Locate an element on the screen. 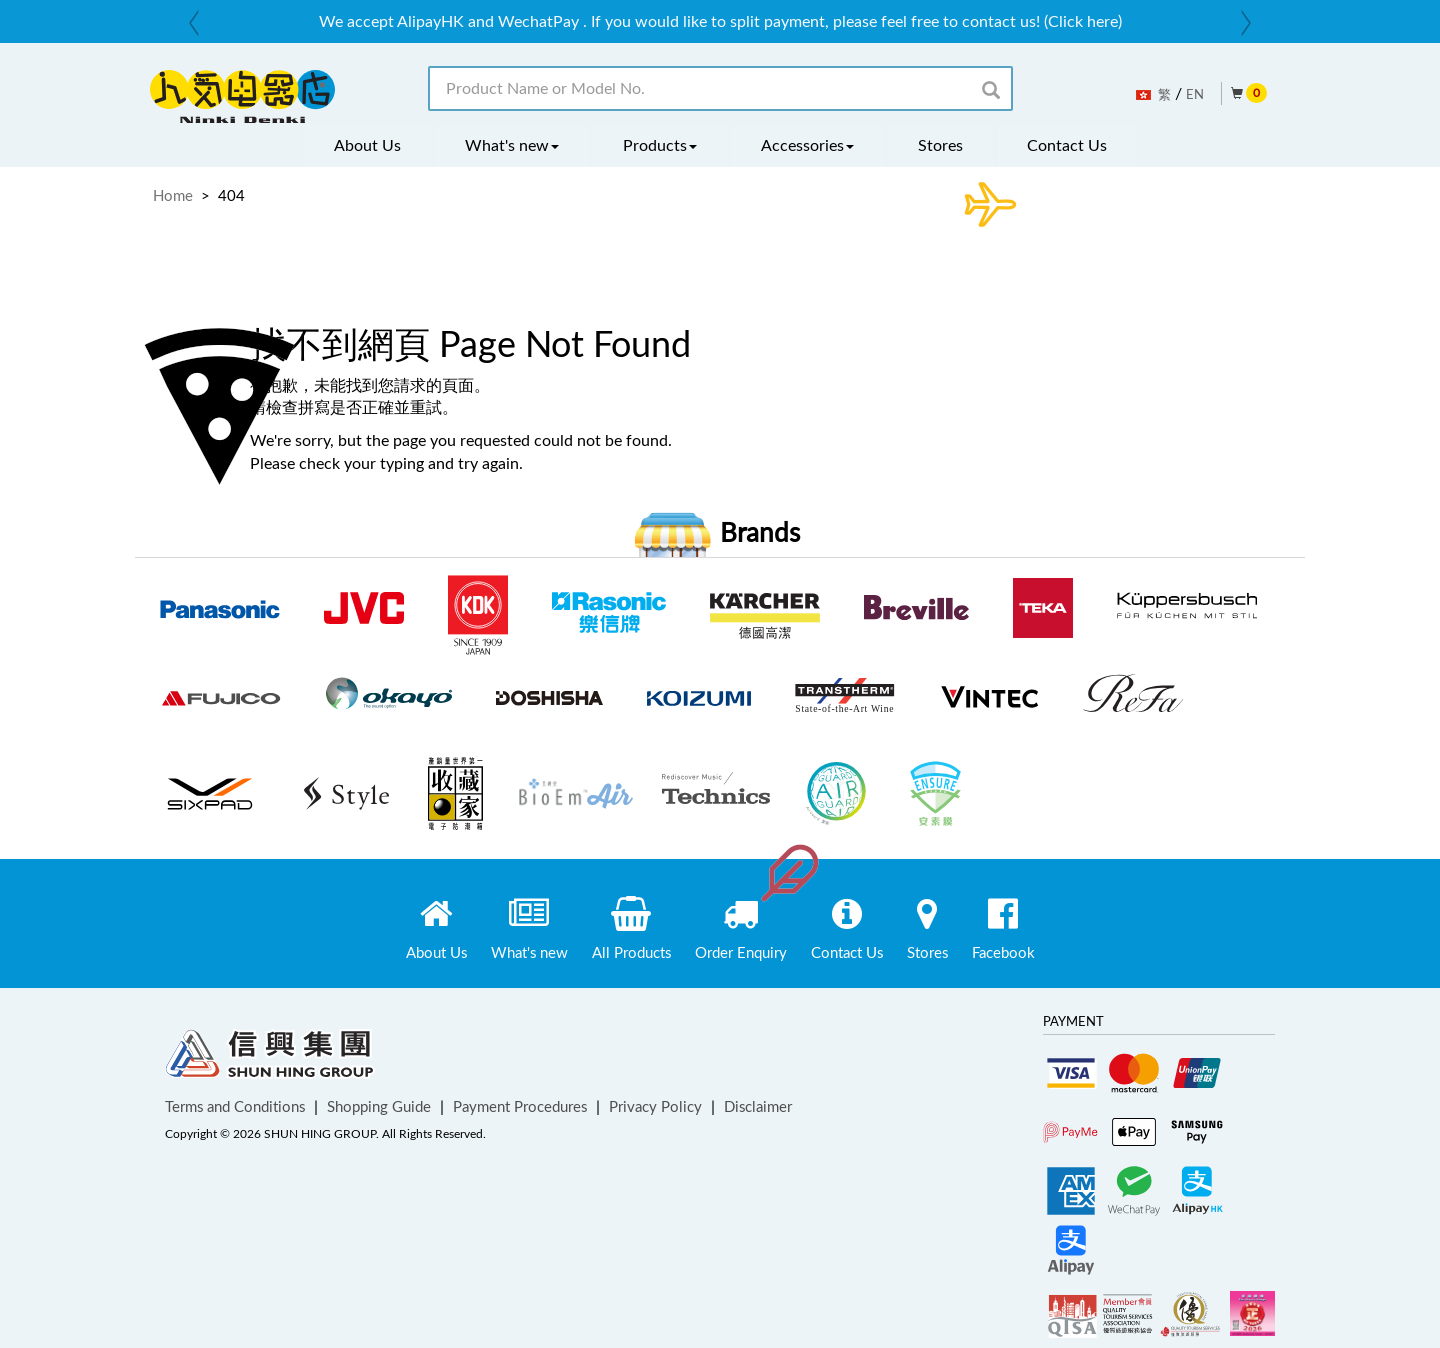 This screenshot has height=1348, width=1440. compose a new message or note is located at coordinates (790, 873).